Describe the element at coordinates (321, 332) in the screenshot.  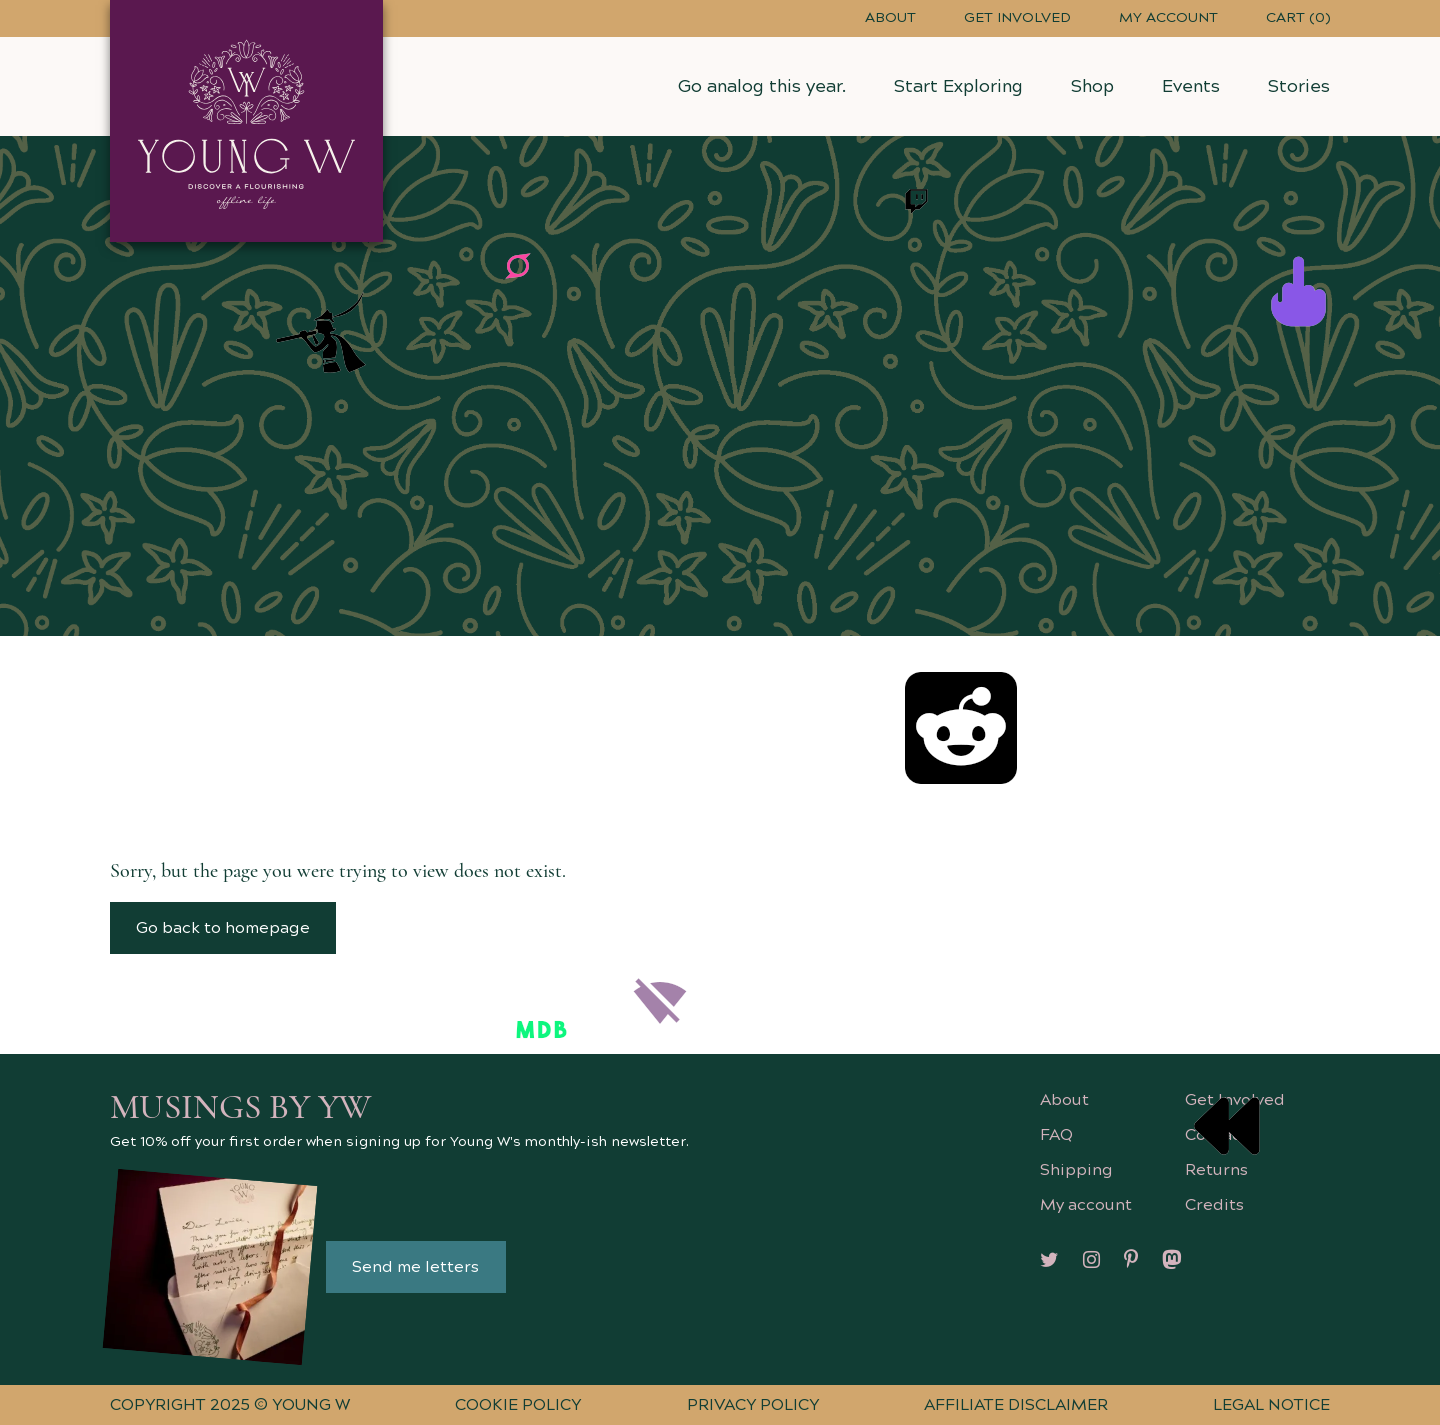
I see `pied piper logo` at that location.